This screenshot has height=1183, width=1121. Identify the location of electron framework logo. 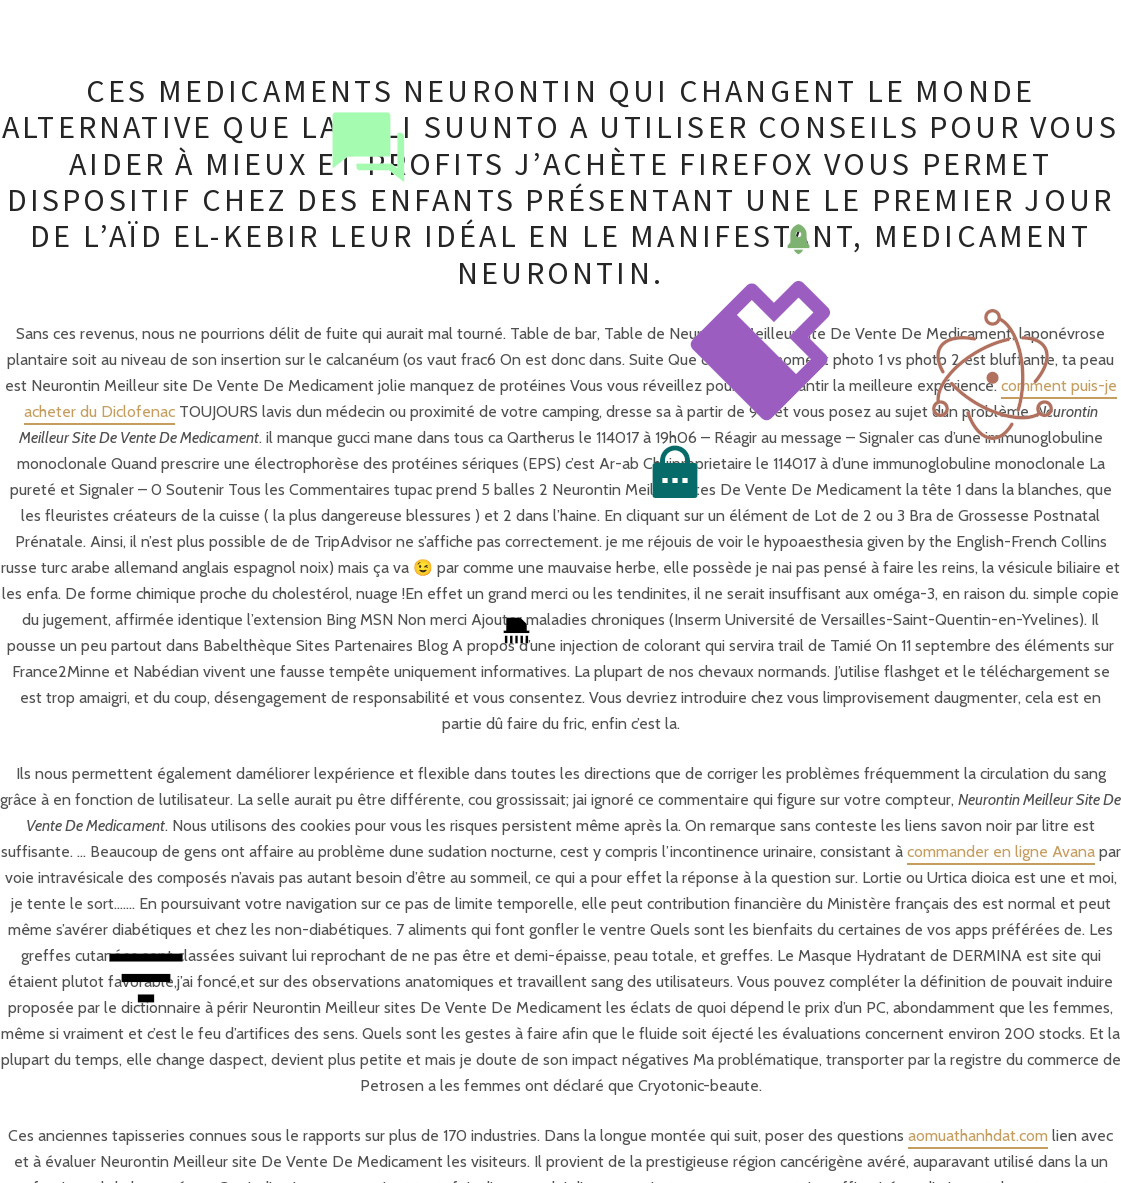
(992, 374).